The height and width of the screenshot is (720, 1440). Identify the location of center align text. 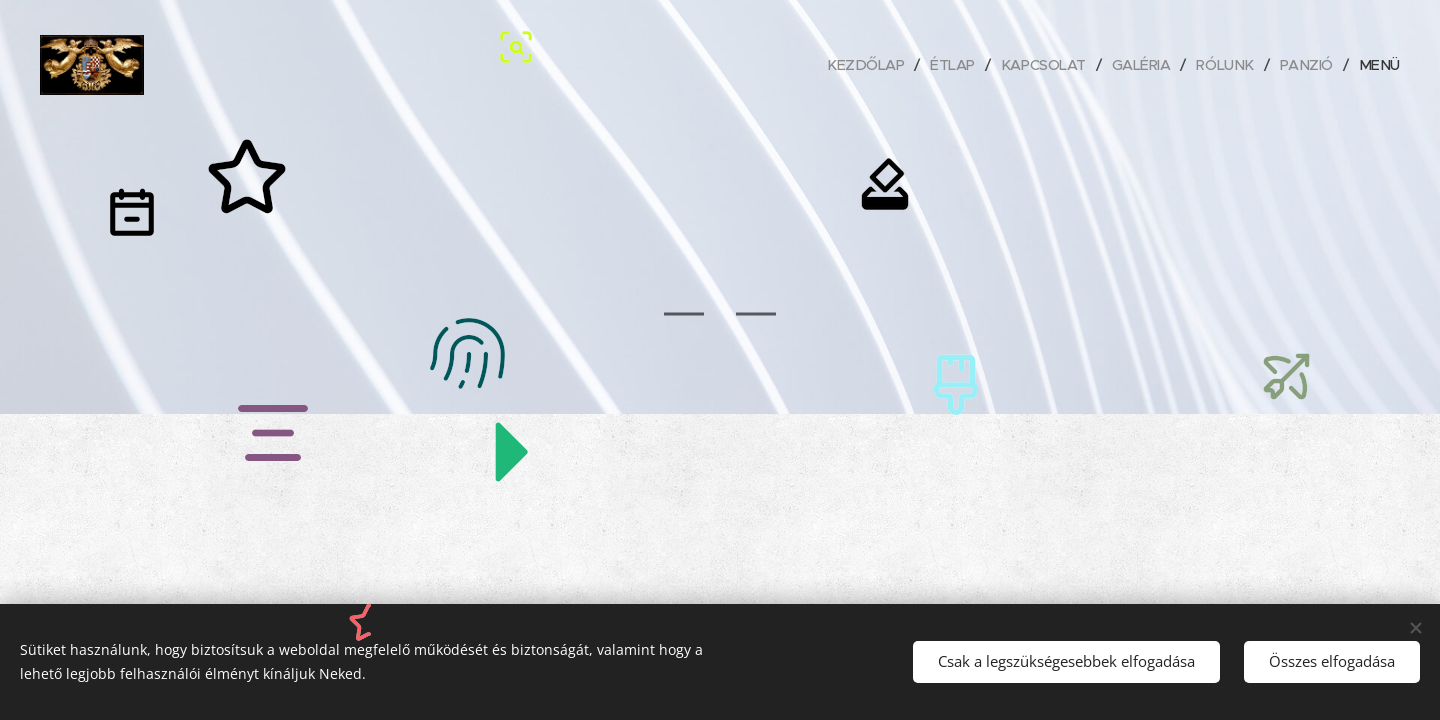
(273, 433).